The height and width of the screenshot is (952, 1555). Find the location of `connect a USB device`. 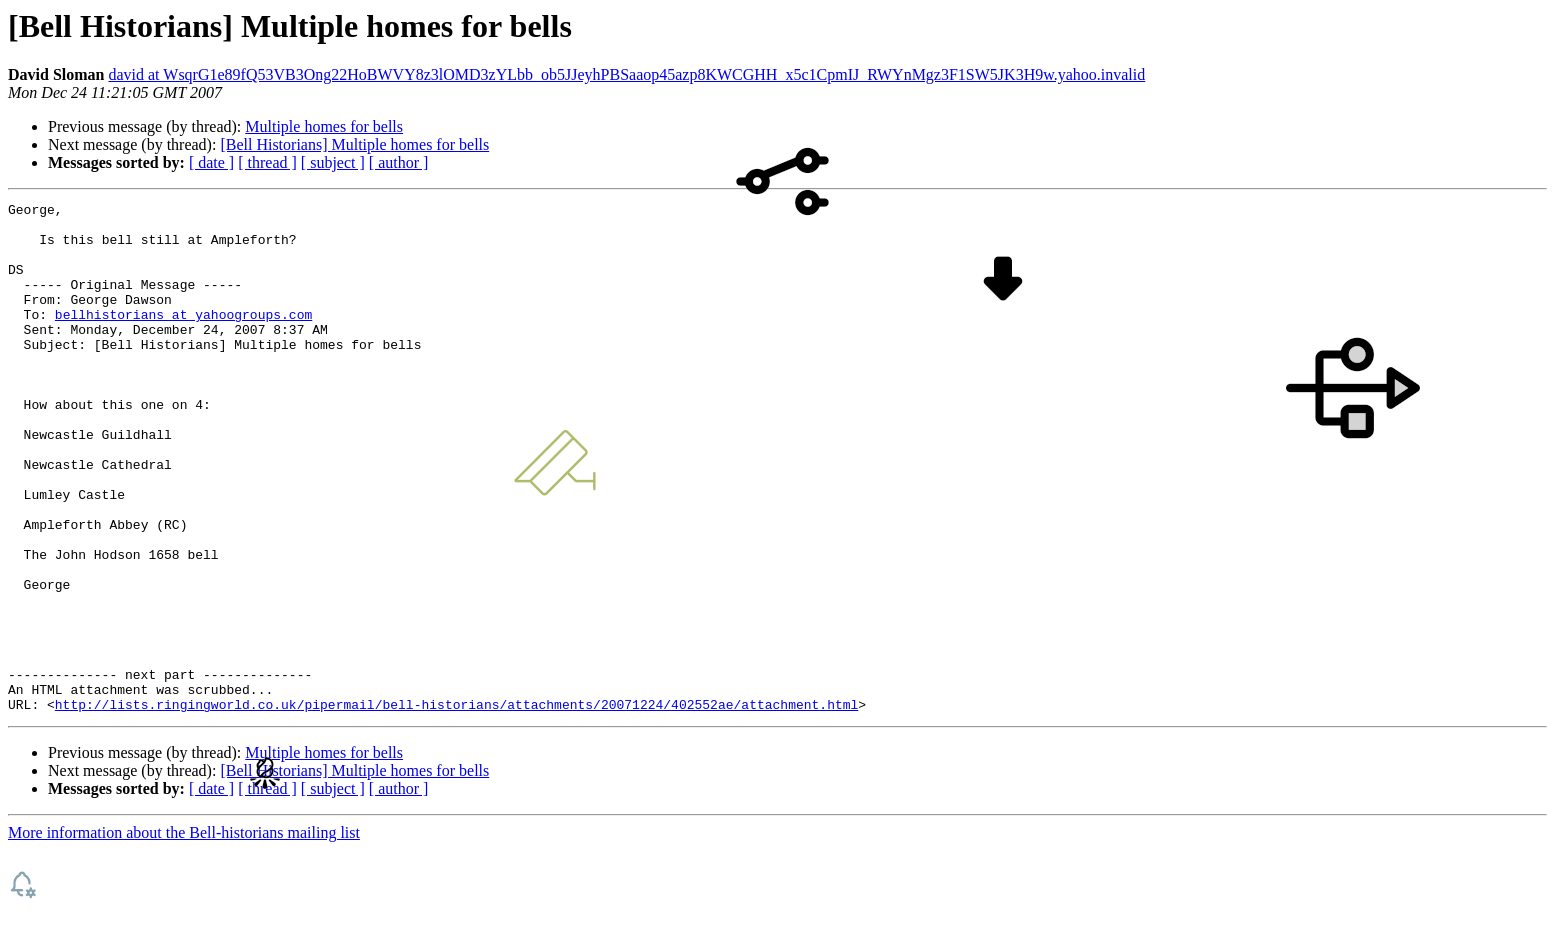

connect a USB device is located at coordinates (1353, 388).